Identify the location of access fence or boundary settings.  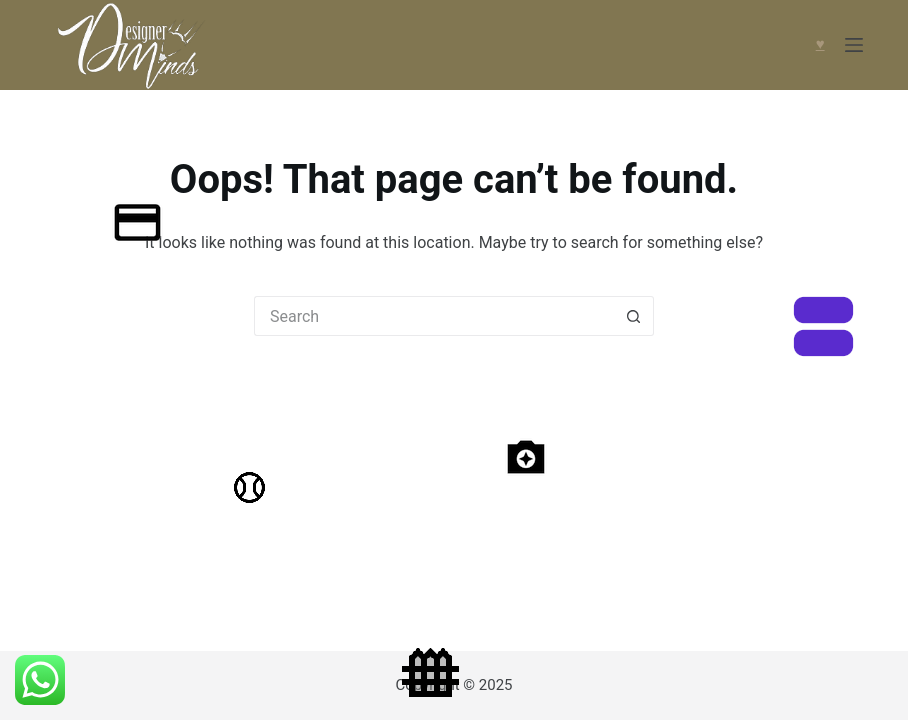
(430, 672).